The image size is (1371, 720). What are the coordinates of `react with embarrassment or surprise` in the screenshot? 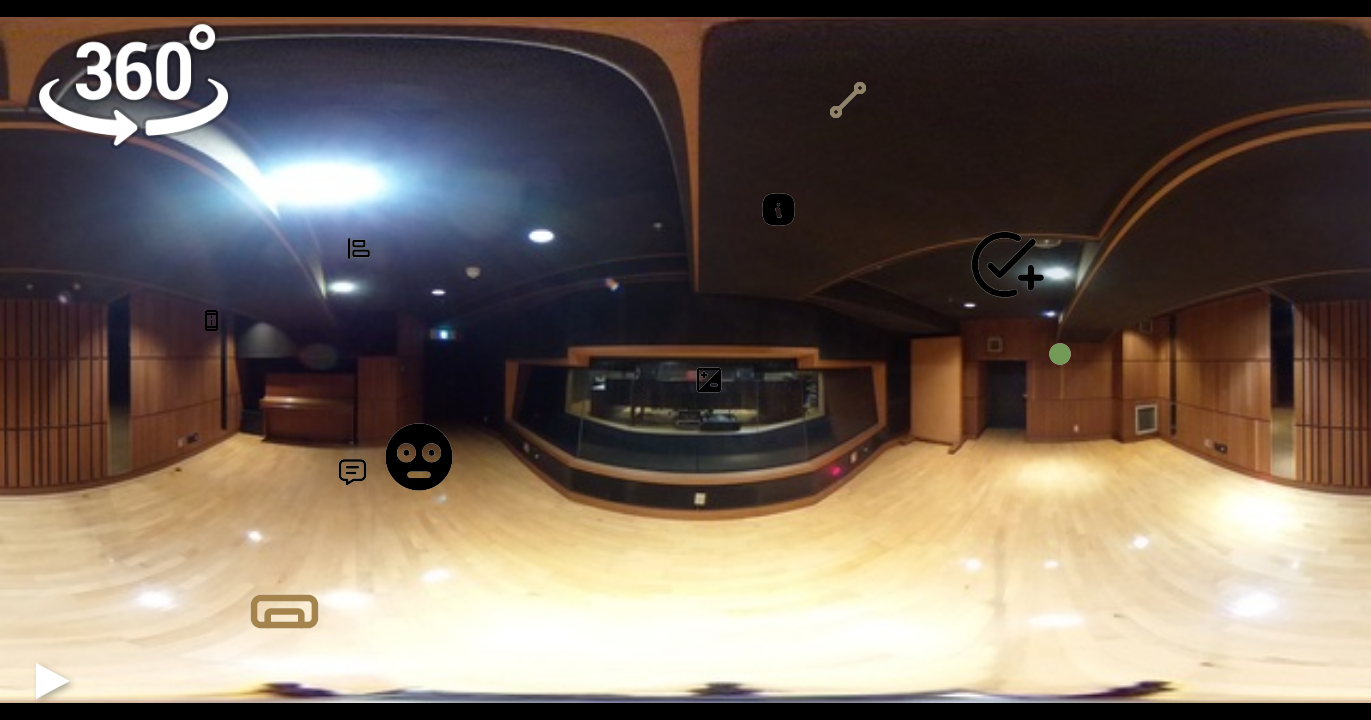 It's located at (419, 457).